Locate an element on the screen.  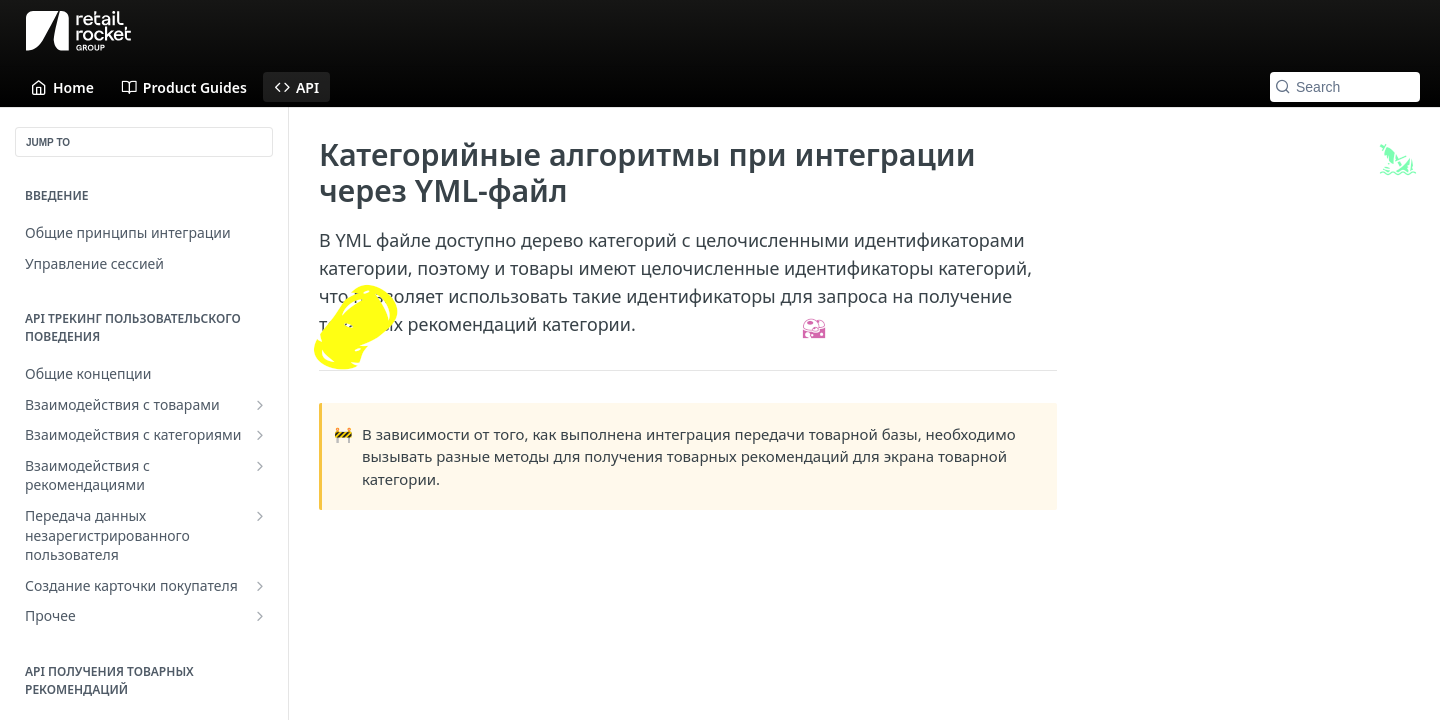
indicates a failed or crashed process is located at coordinates (1398, 157).